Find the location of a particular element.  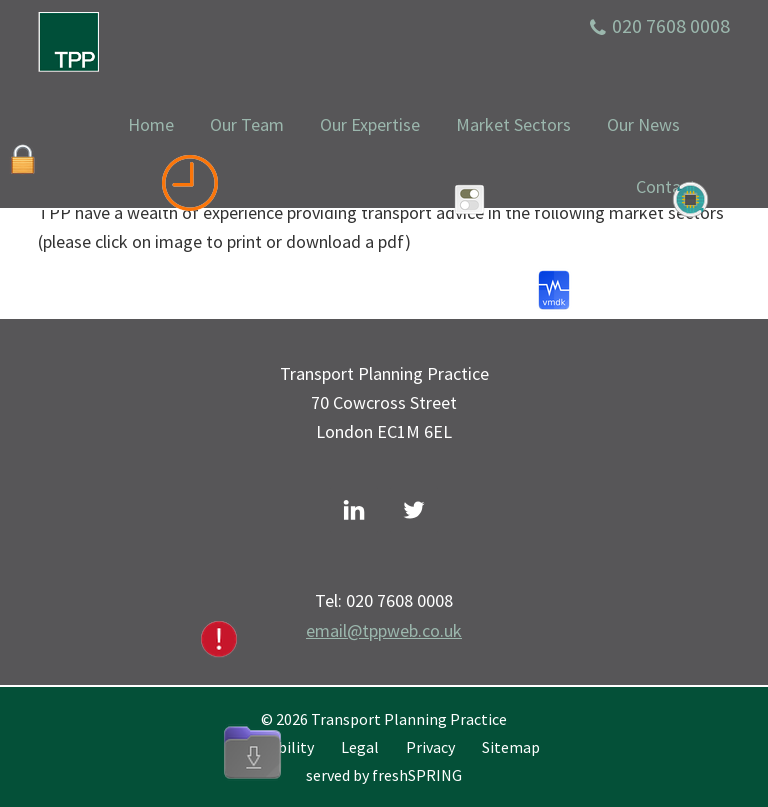

access hardware driver settings is located at coordinates (690, 199).